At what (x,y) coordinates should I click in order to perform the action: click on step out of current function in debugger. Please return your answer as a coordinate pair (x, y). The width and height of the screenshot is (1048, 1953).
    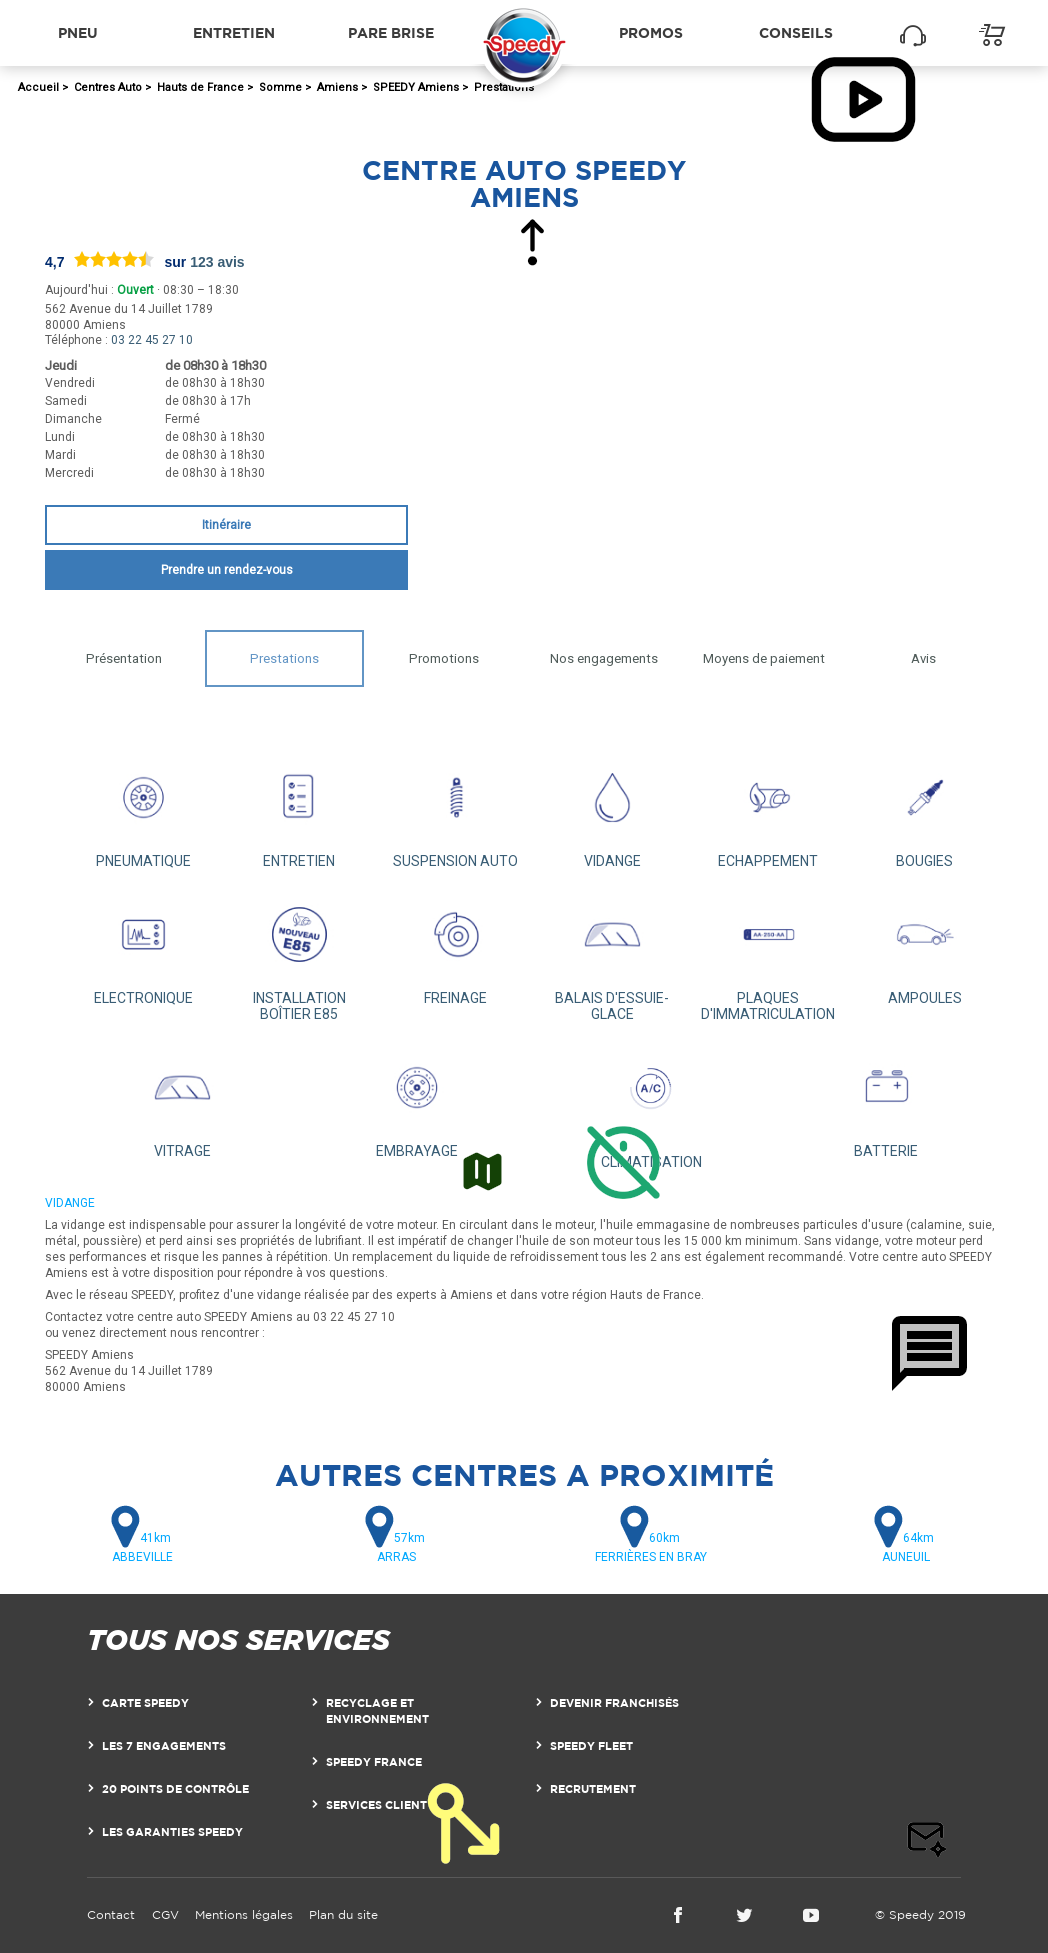
    Looking at the image, I should click on (532, 242).